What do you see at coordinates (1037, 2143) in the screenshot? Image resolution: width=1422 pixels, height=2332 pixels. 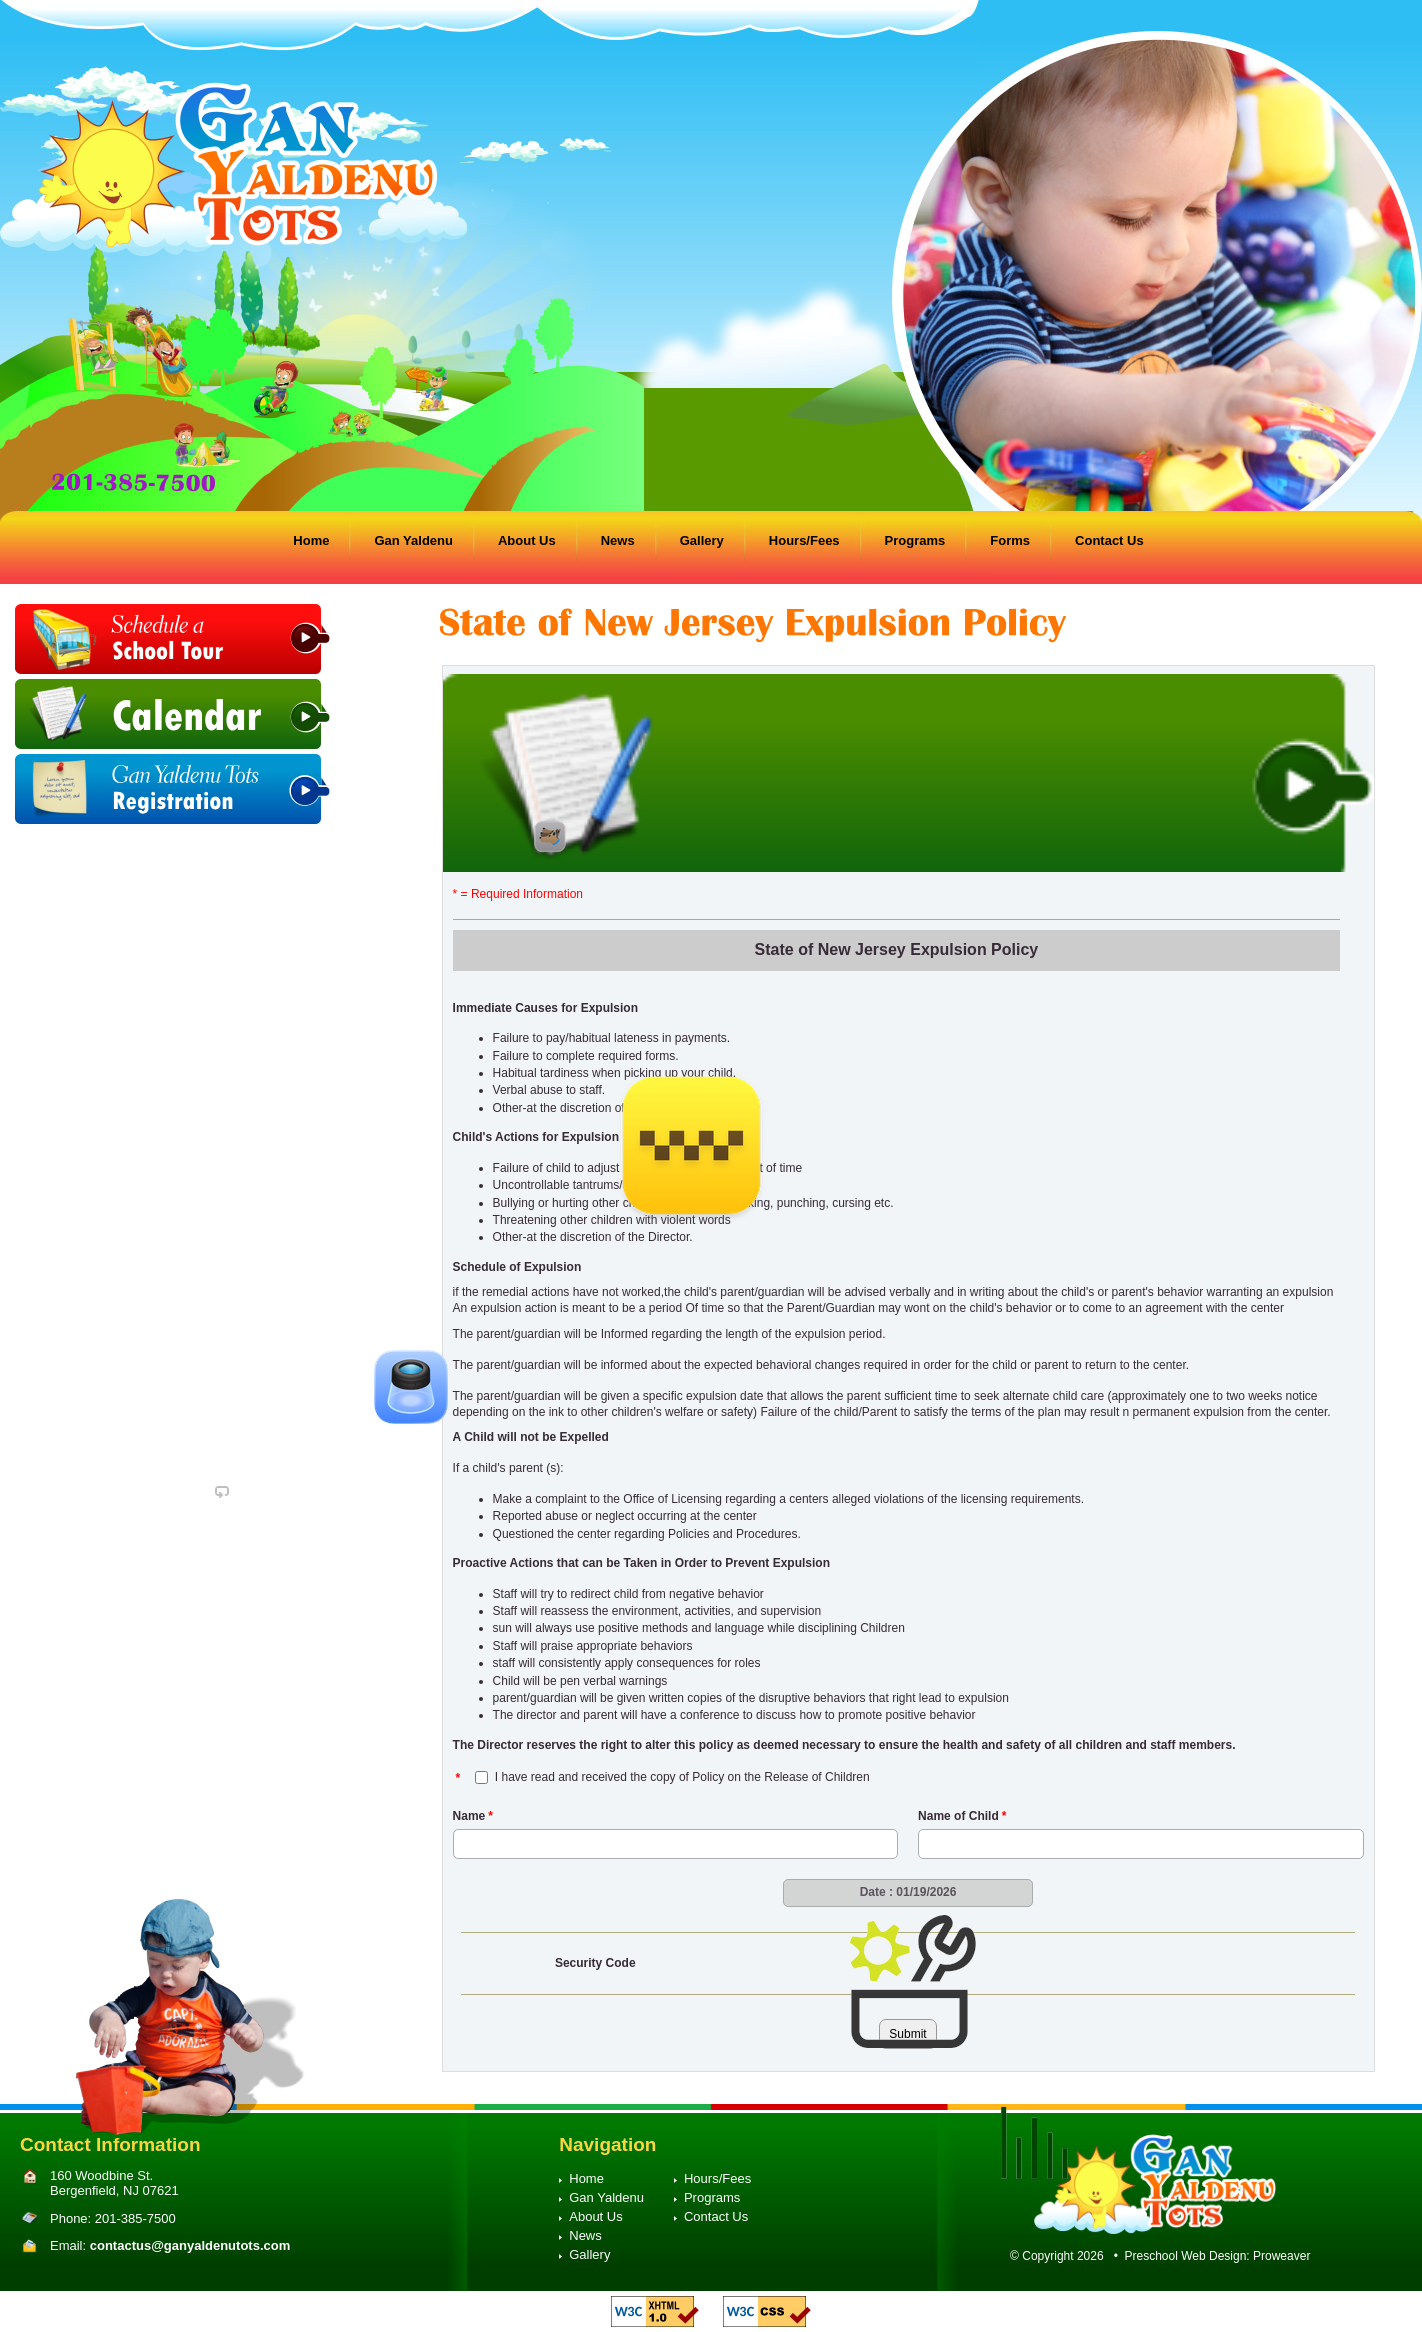 I see `adjust audio equalizer settings` at bounding box center [1037, 2143].